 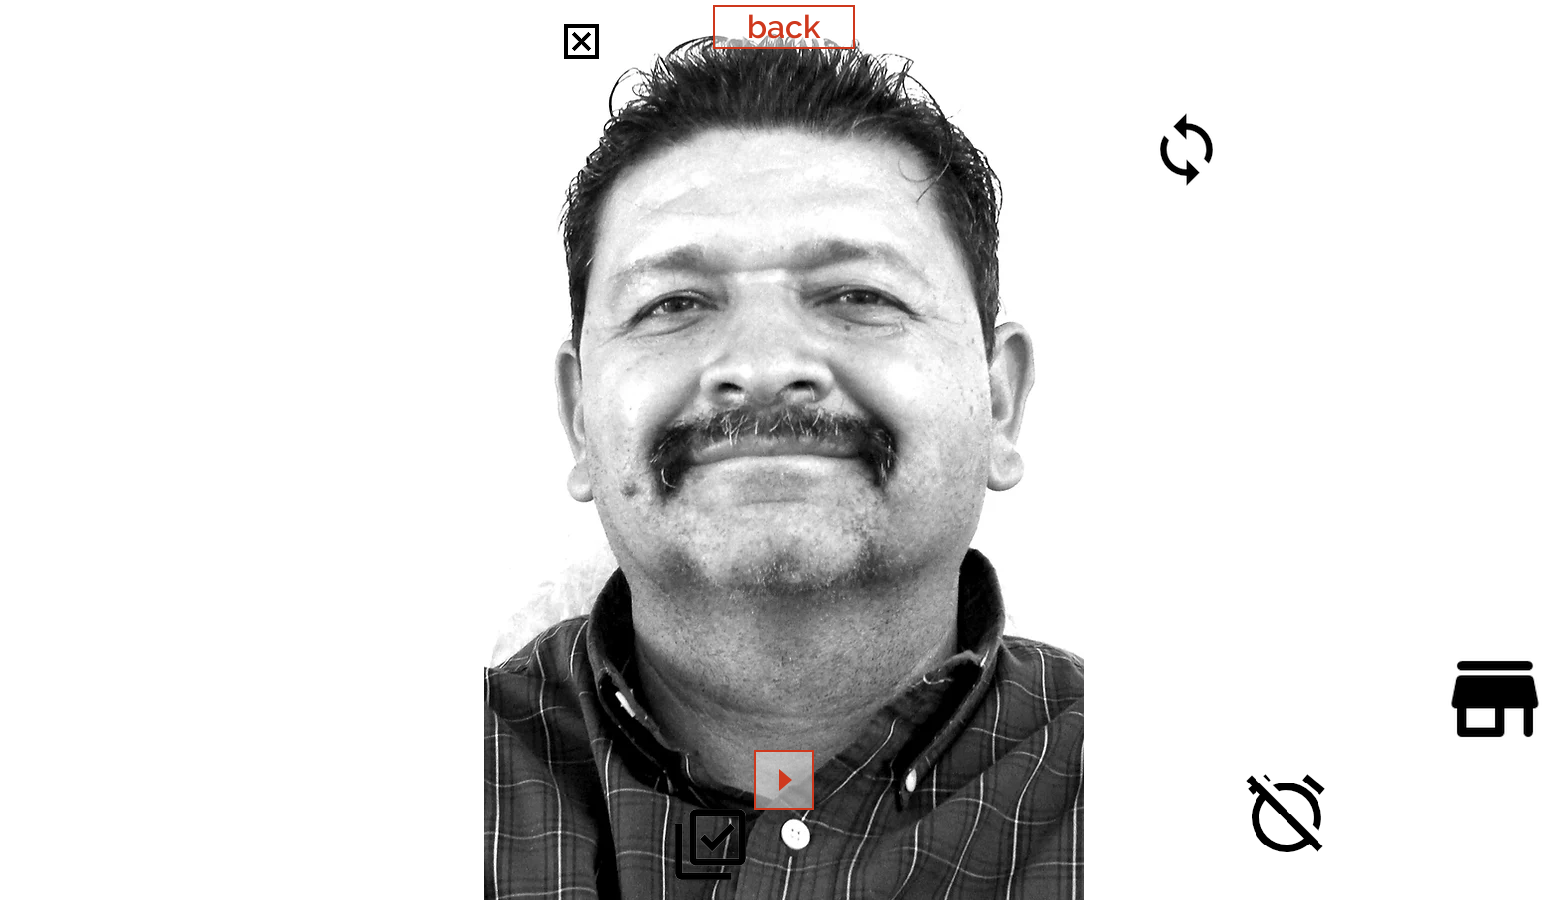 What do you see at coordinates (581, 41) in the screenshot?
I see `indicates a feature or option is disabled by default` at bounding box center [581, 41].